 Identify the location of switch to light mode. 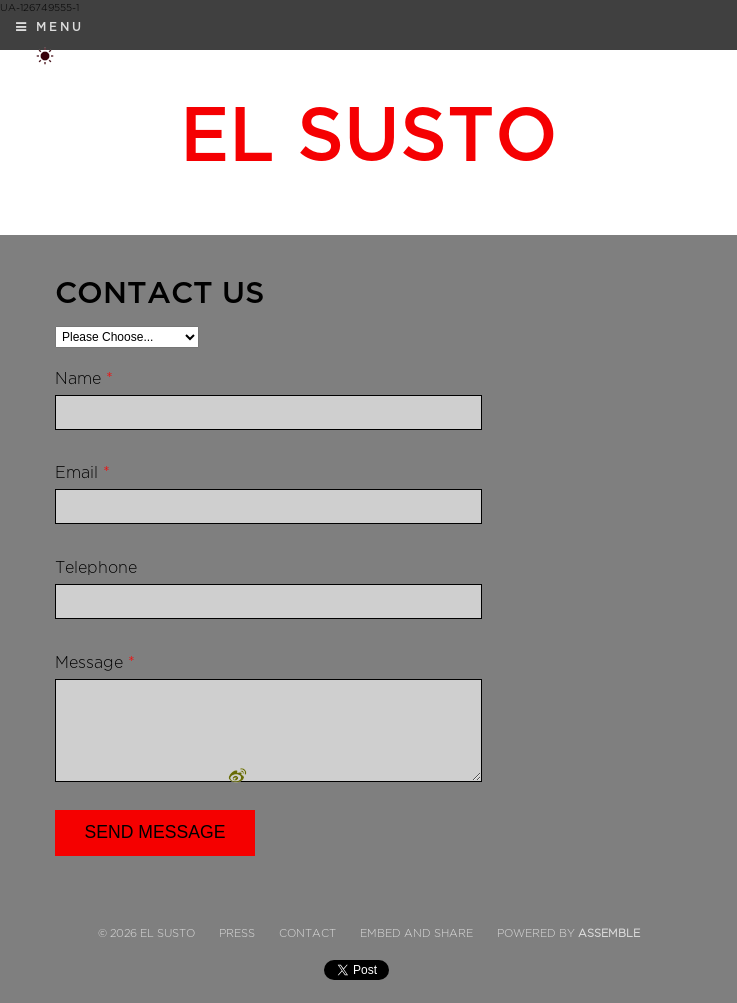
(45, 56).